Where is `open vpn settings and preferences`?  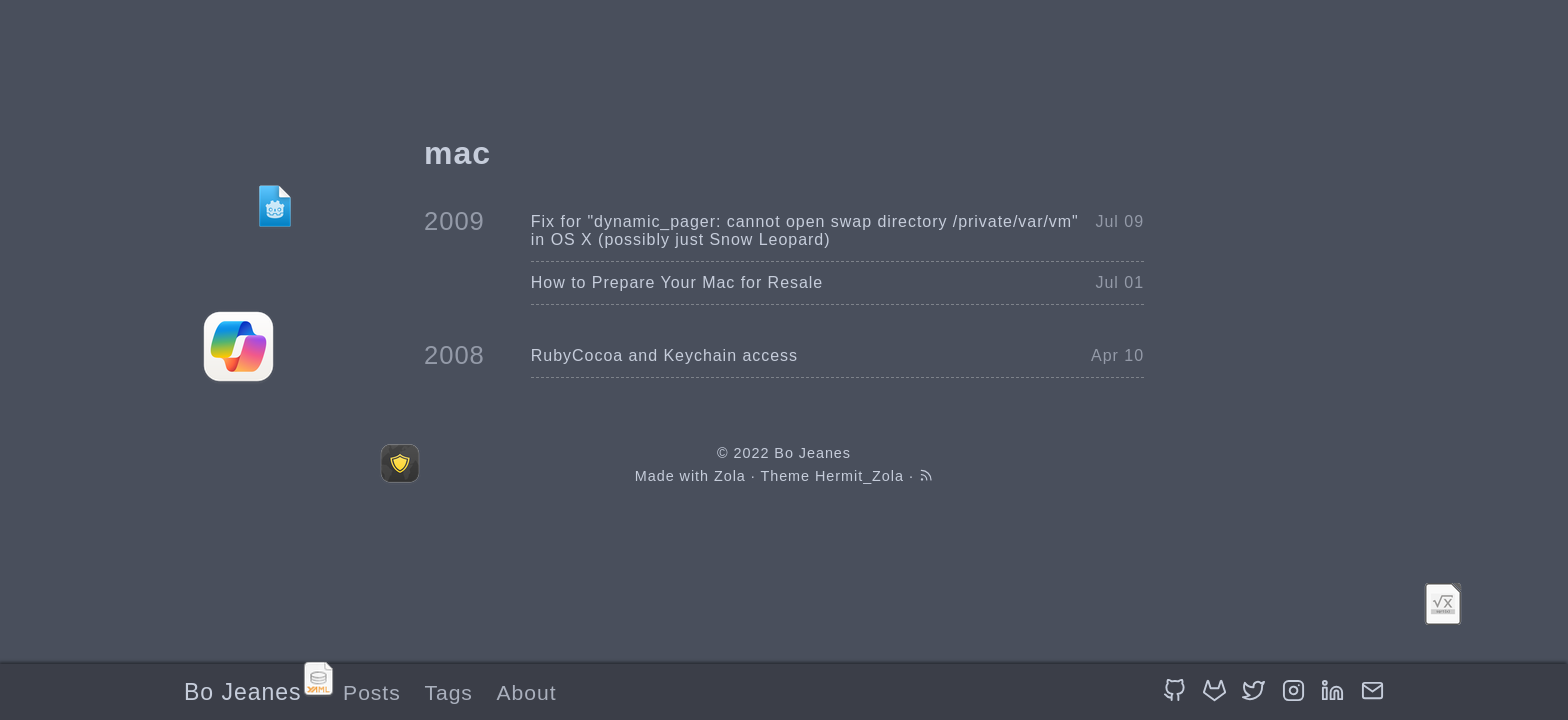
open vpn settings and preferences is located at coordinates (400, 464).